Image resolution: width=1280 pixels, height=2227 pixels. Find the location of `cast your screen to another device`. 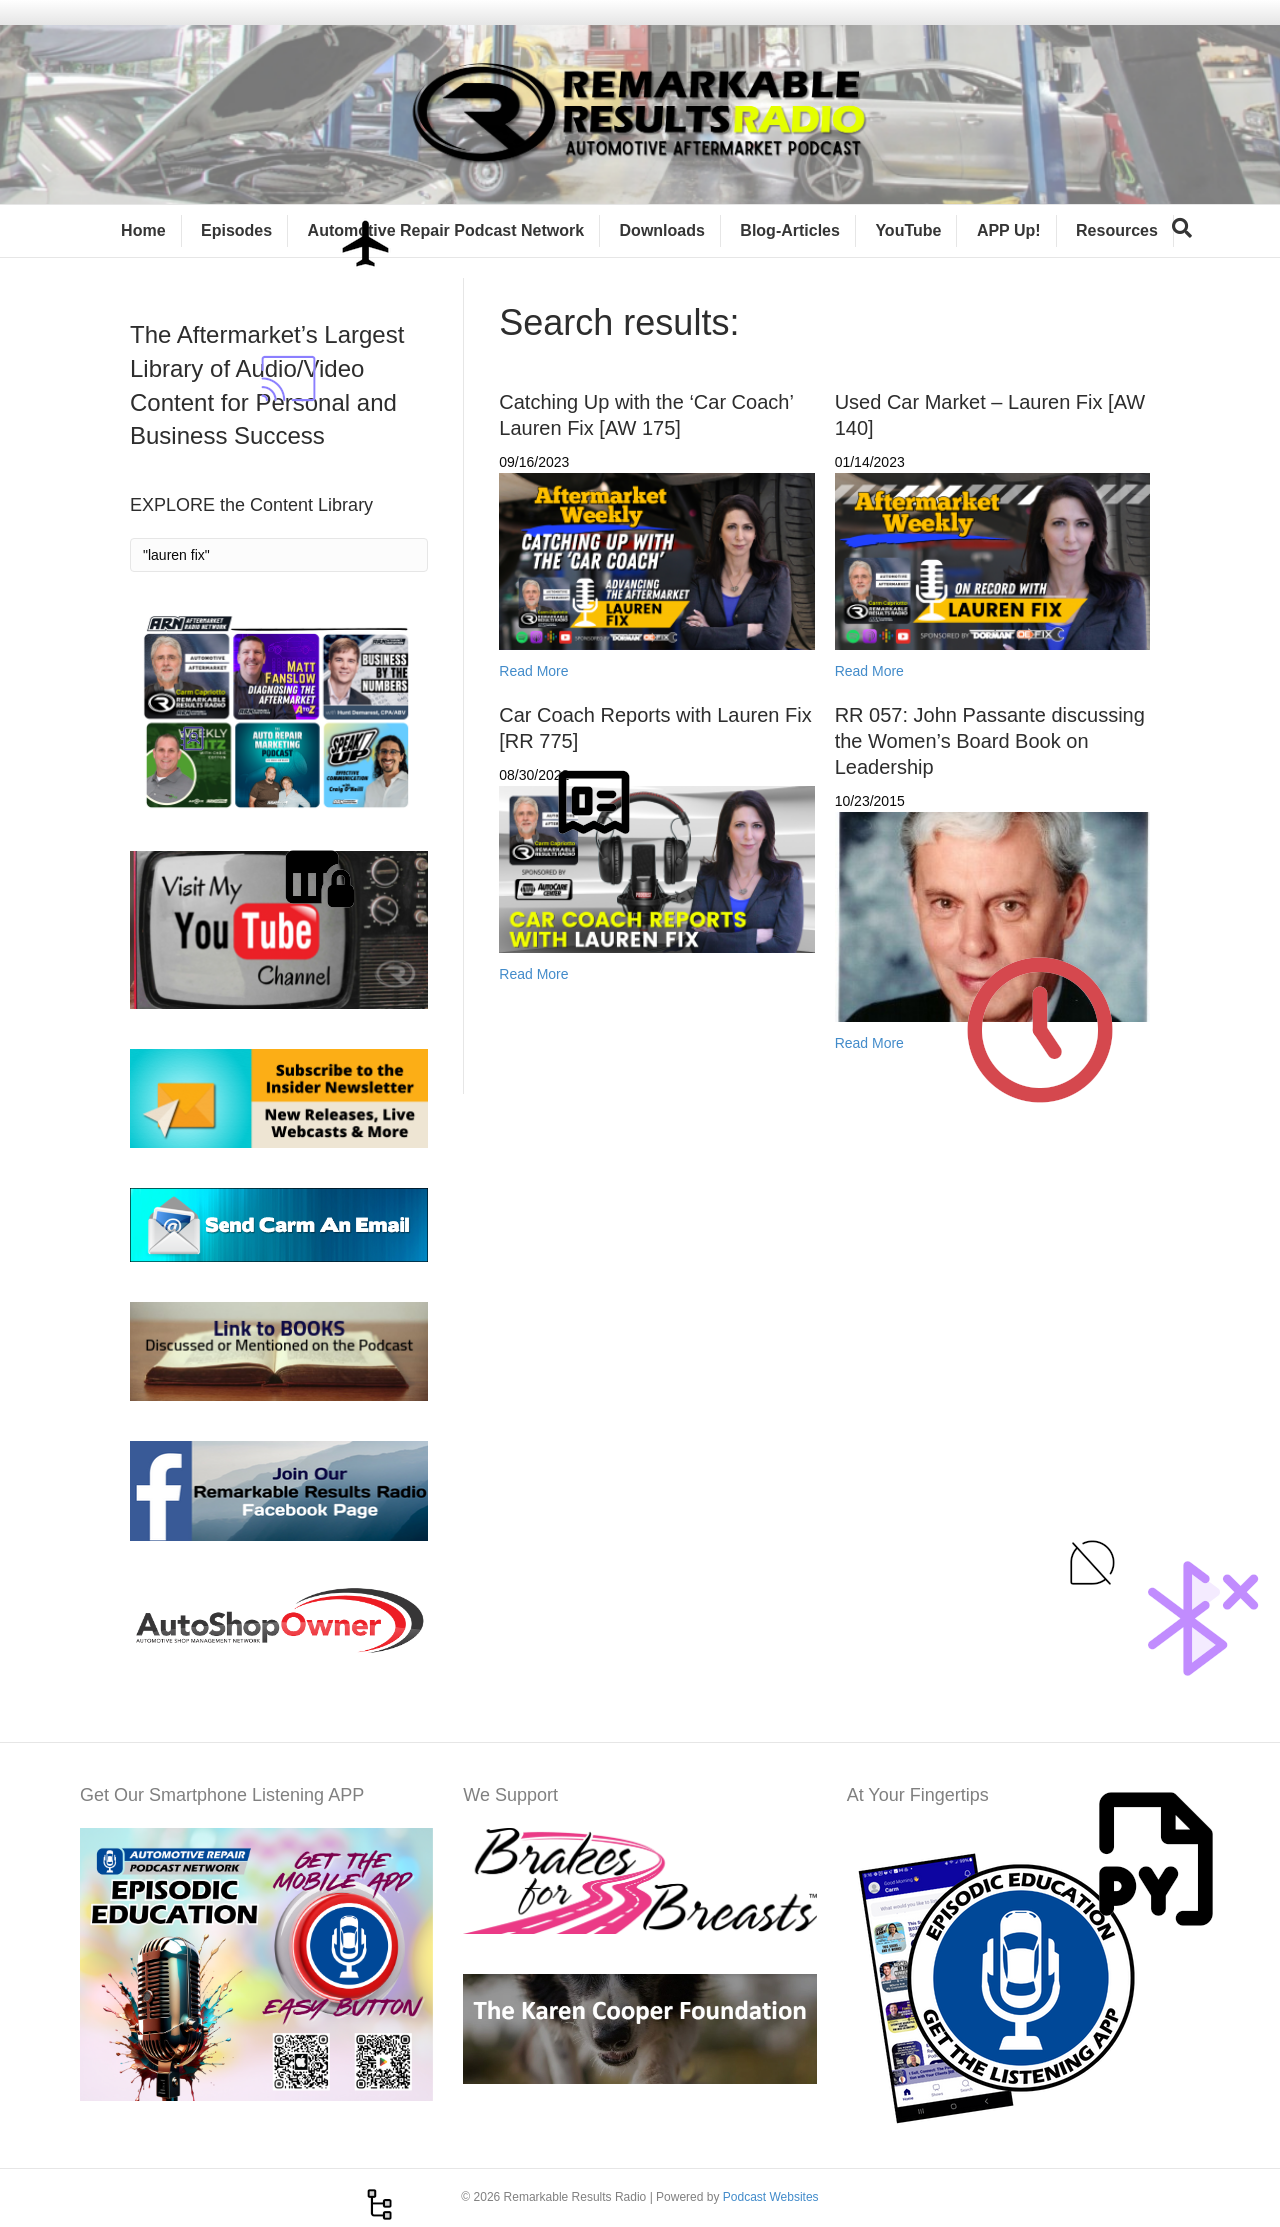

cast your screen to another device is located at coordinates (288, 378).